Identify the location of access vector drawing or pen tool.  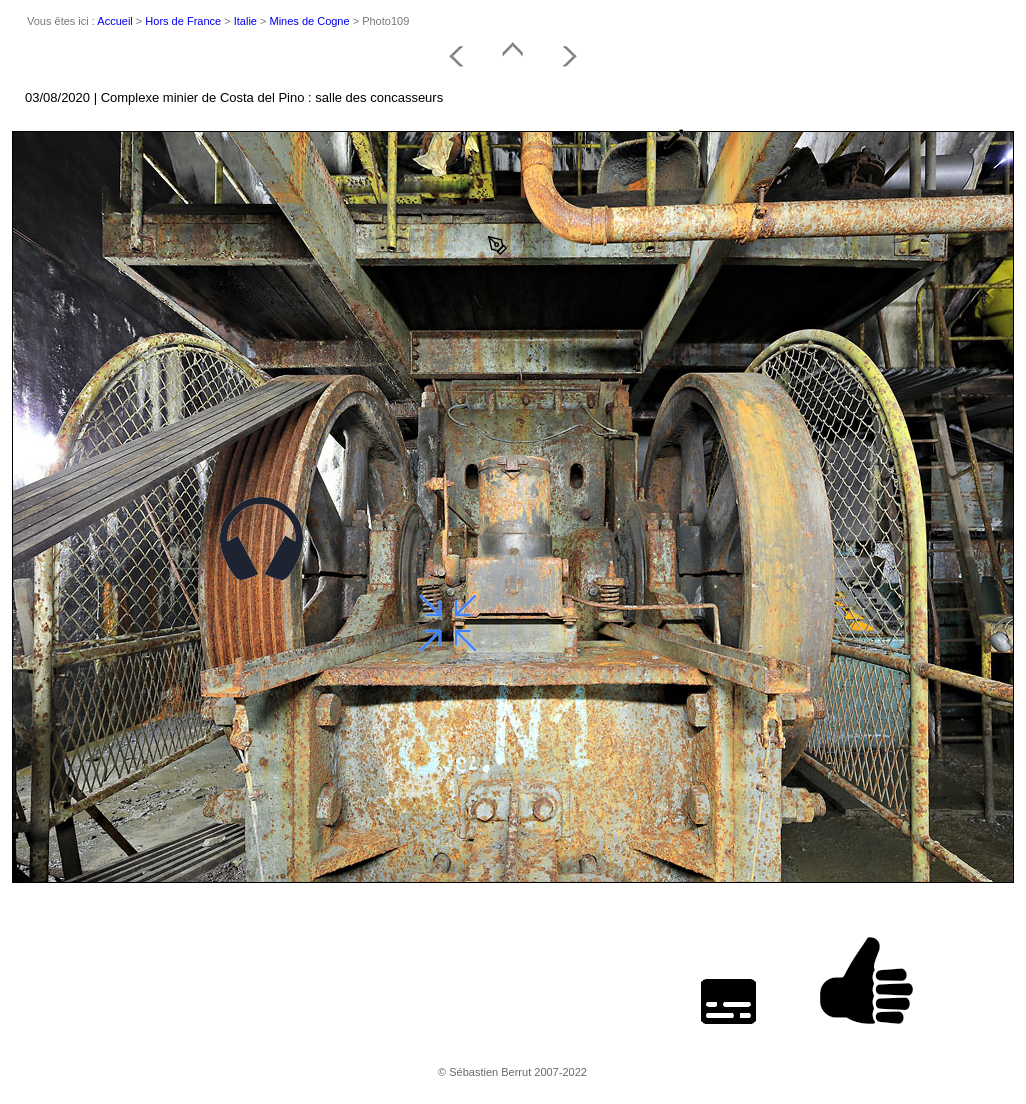
(497, 245).